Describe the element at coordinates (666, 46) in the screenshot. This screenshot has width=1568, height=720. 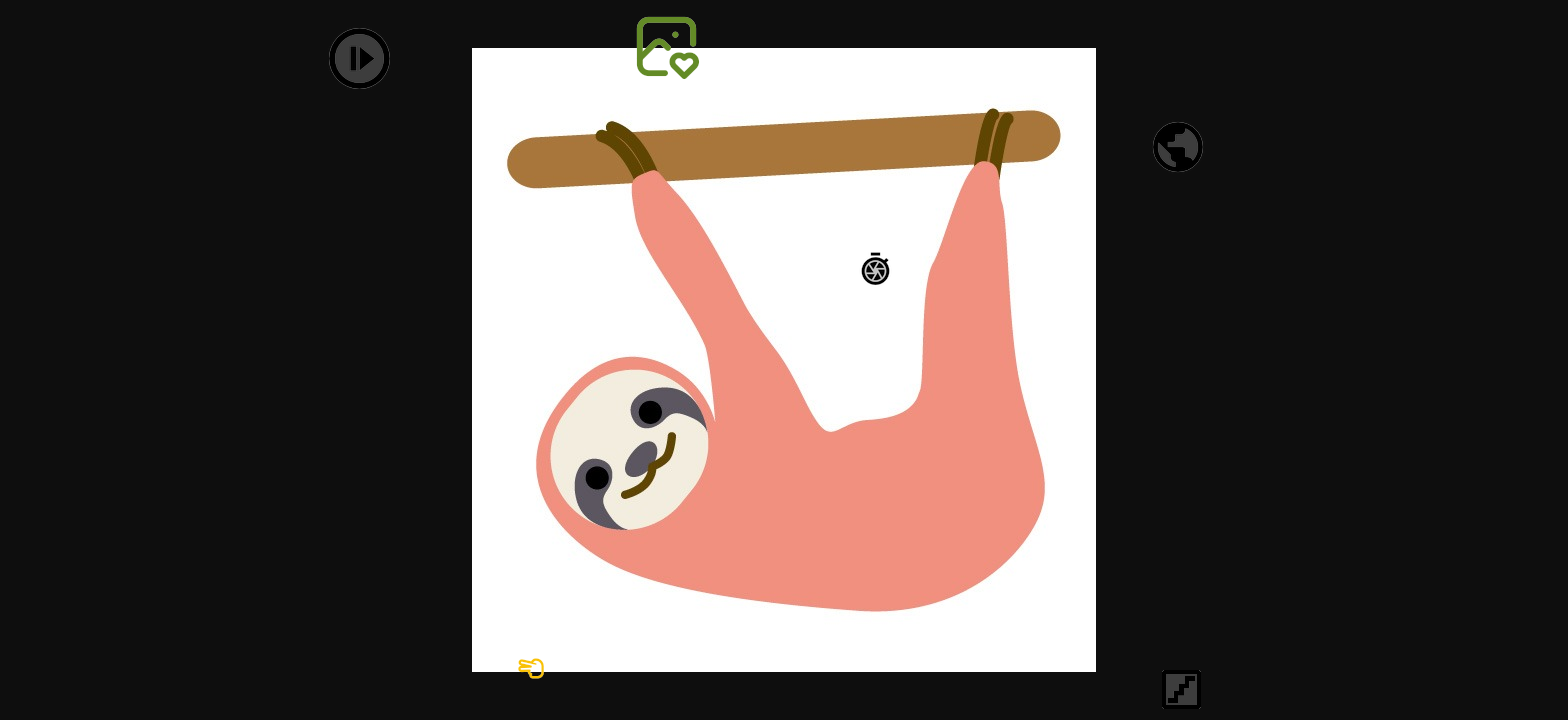
I see `add photo to favorites` at that location.